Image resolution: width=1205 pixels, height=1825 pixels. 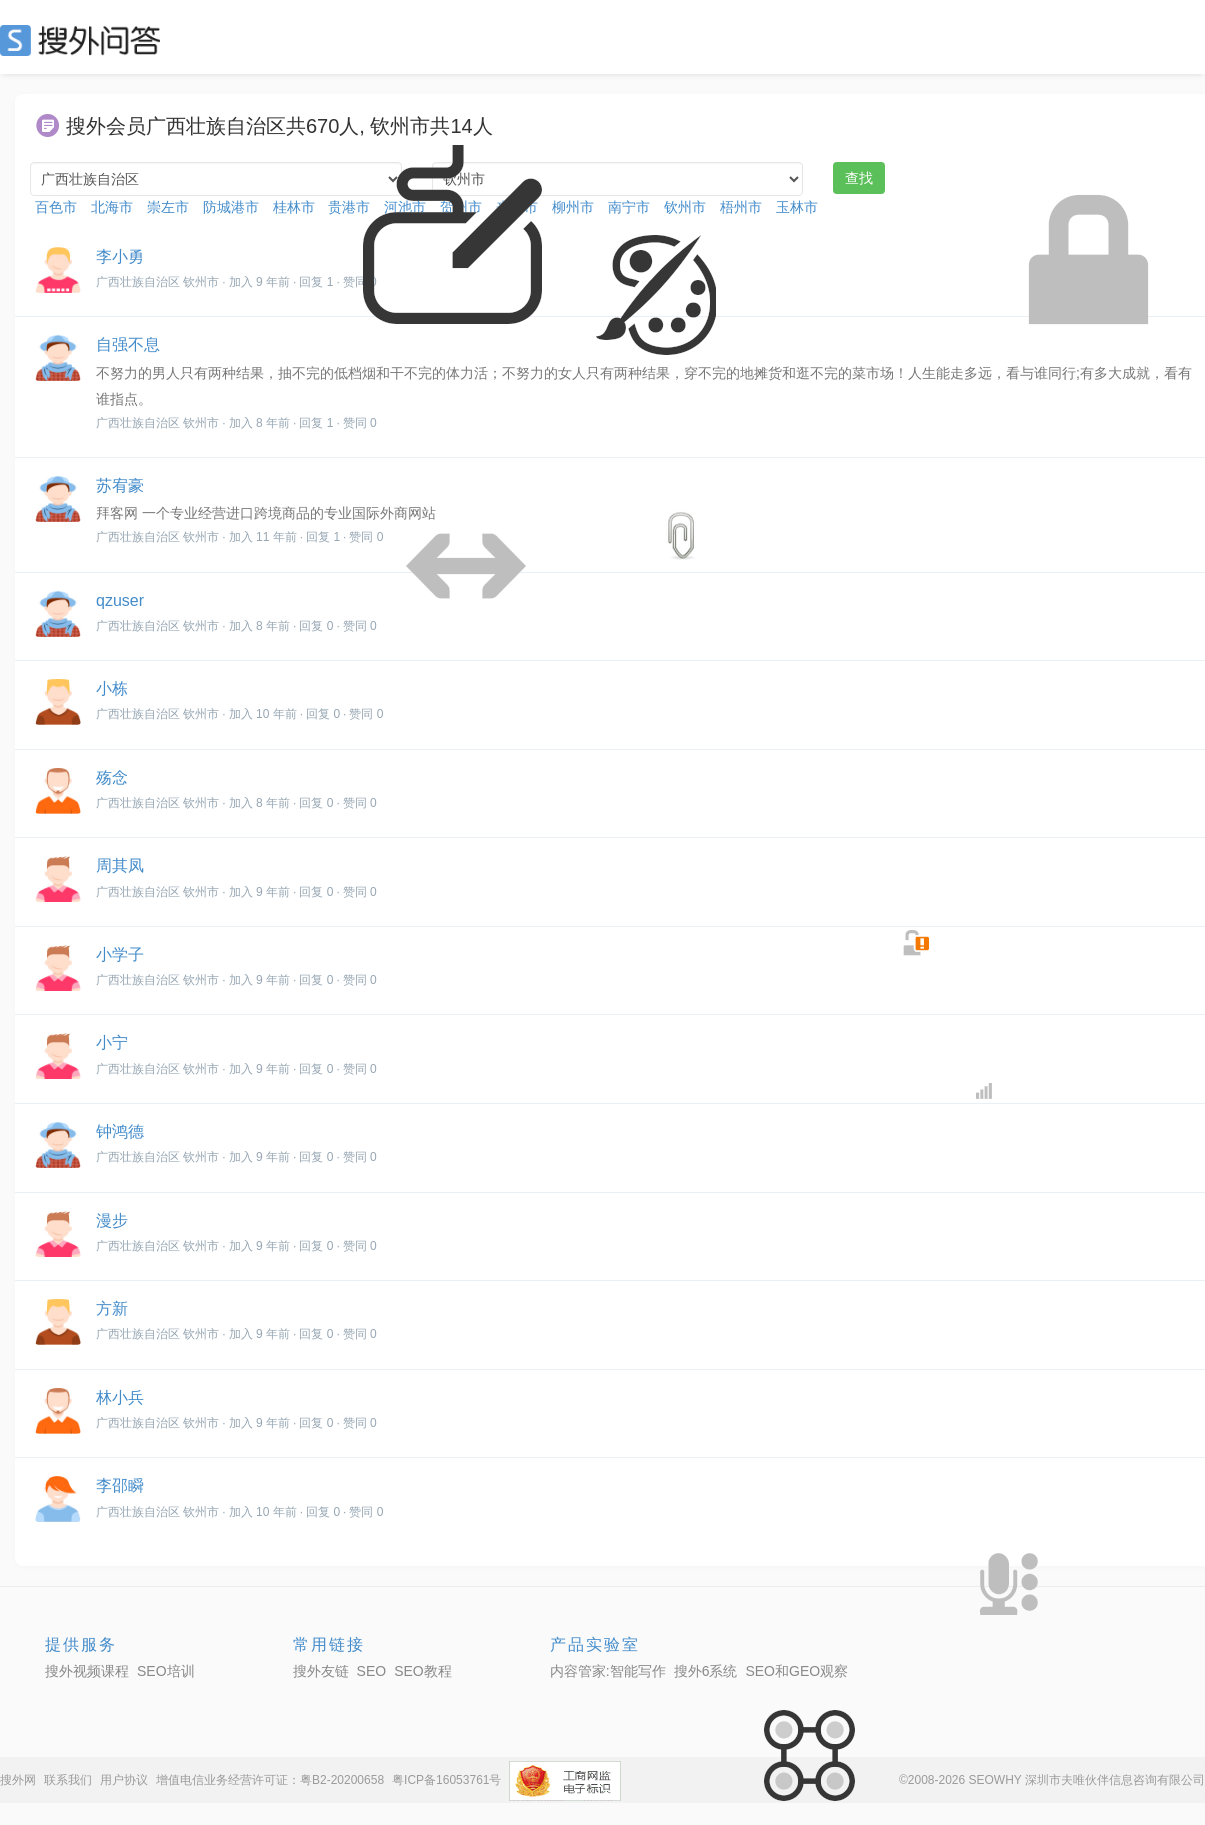 I want to click on flip object horizontally, so click(x=466, y=566).